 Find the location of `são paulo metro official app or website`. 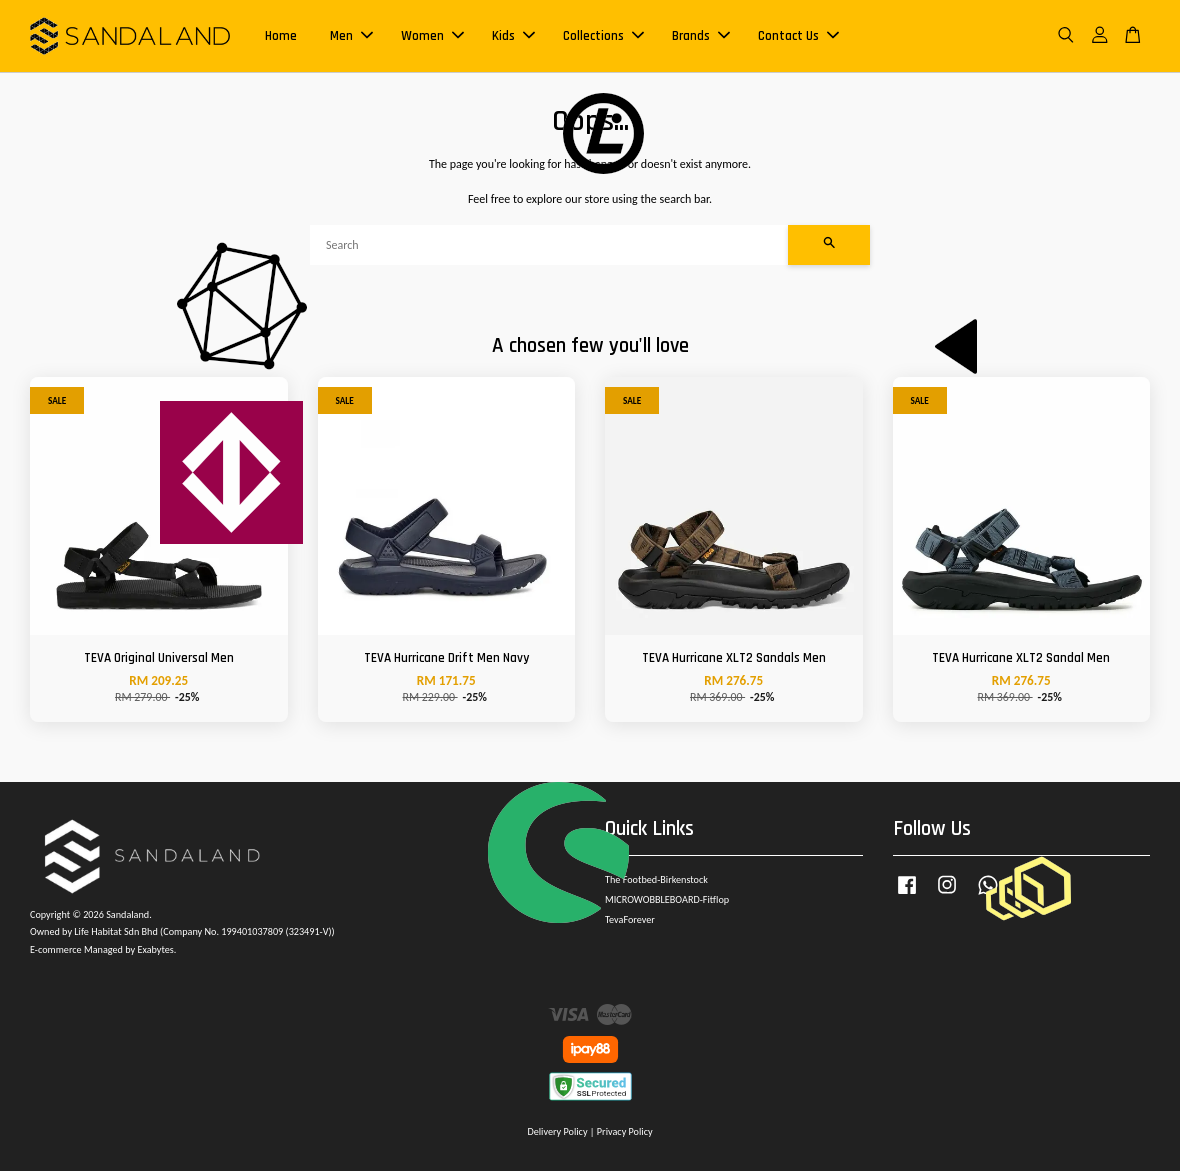

são paulo metro official app or website is located at coordinates (231, 472).